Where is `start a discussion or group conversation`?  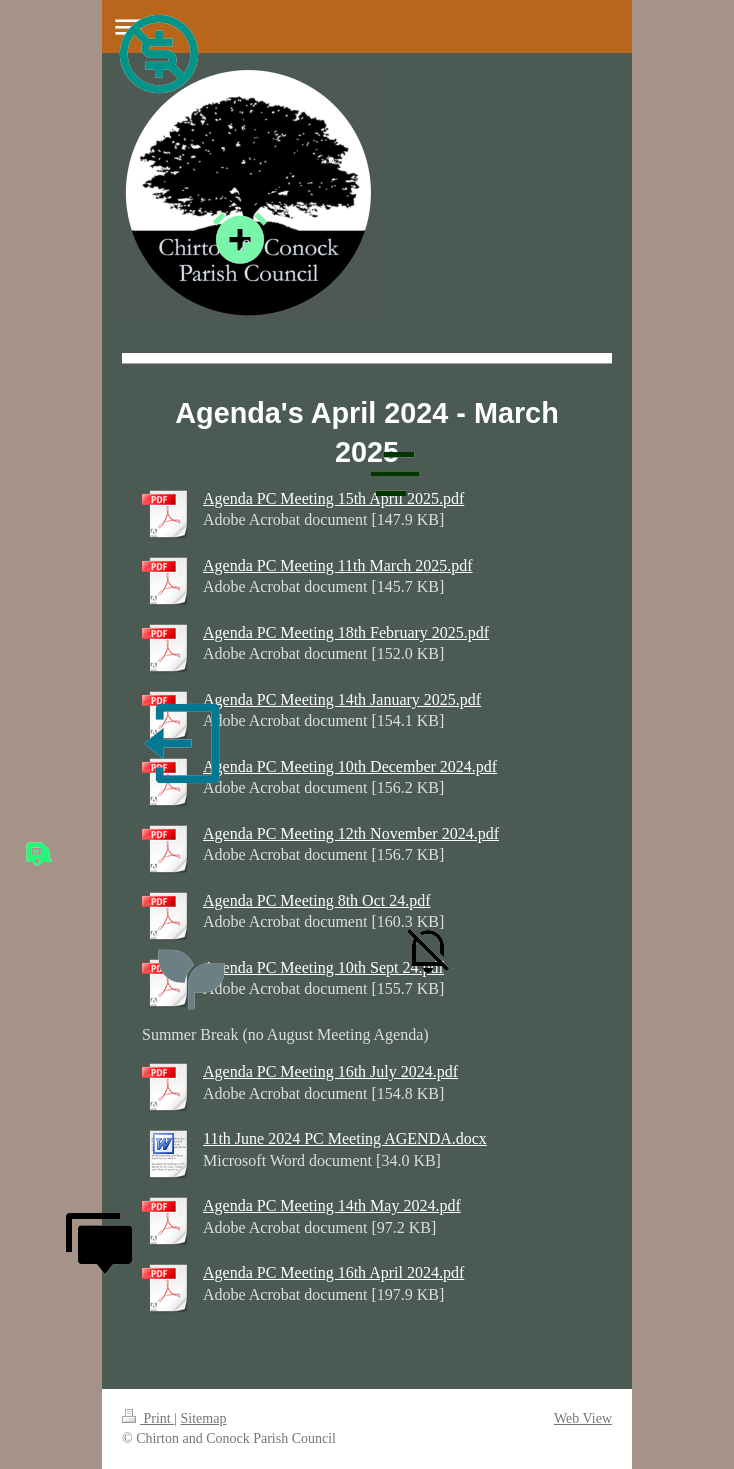
start a discussion or group conversation is located at coordinates (99, 1243).